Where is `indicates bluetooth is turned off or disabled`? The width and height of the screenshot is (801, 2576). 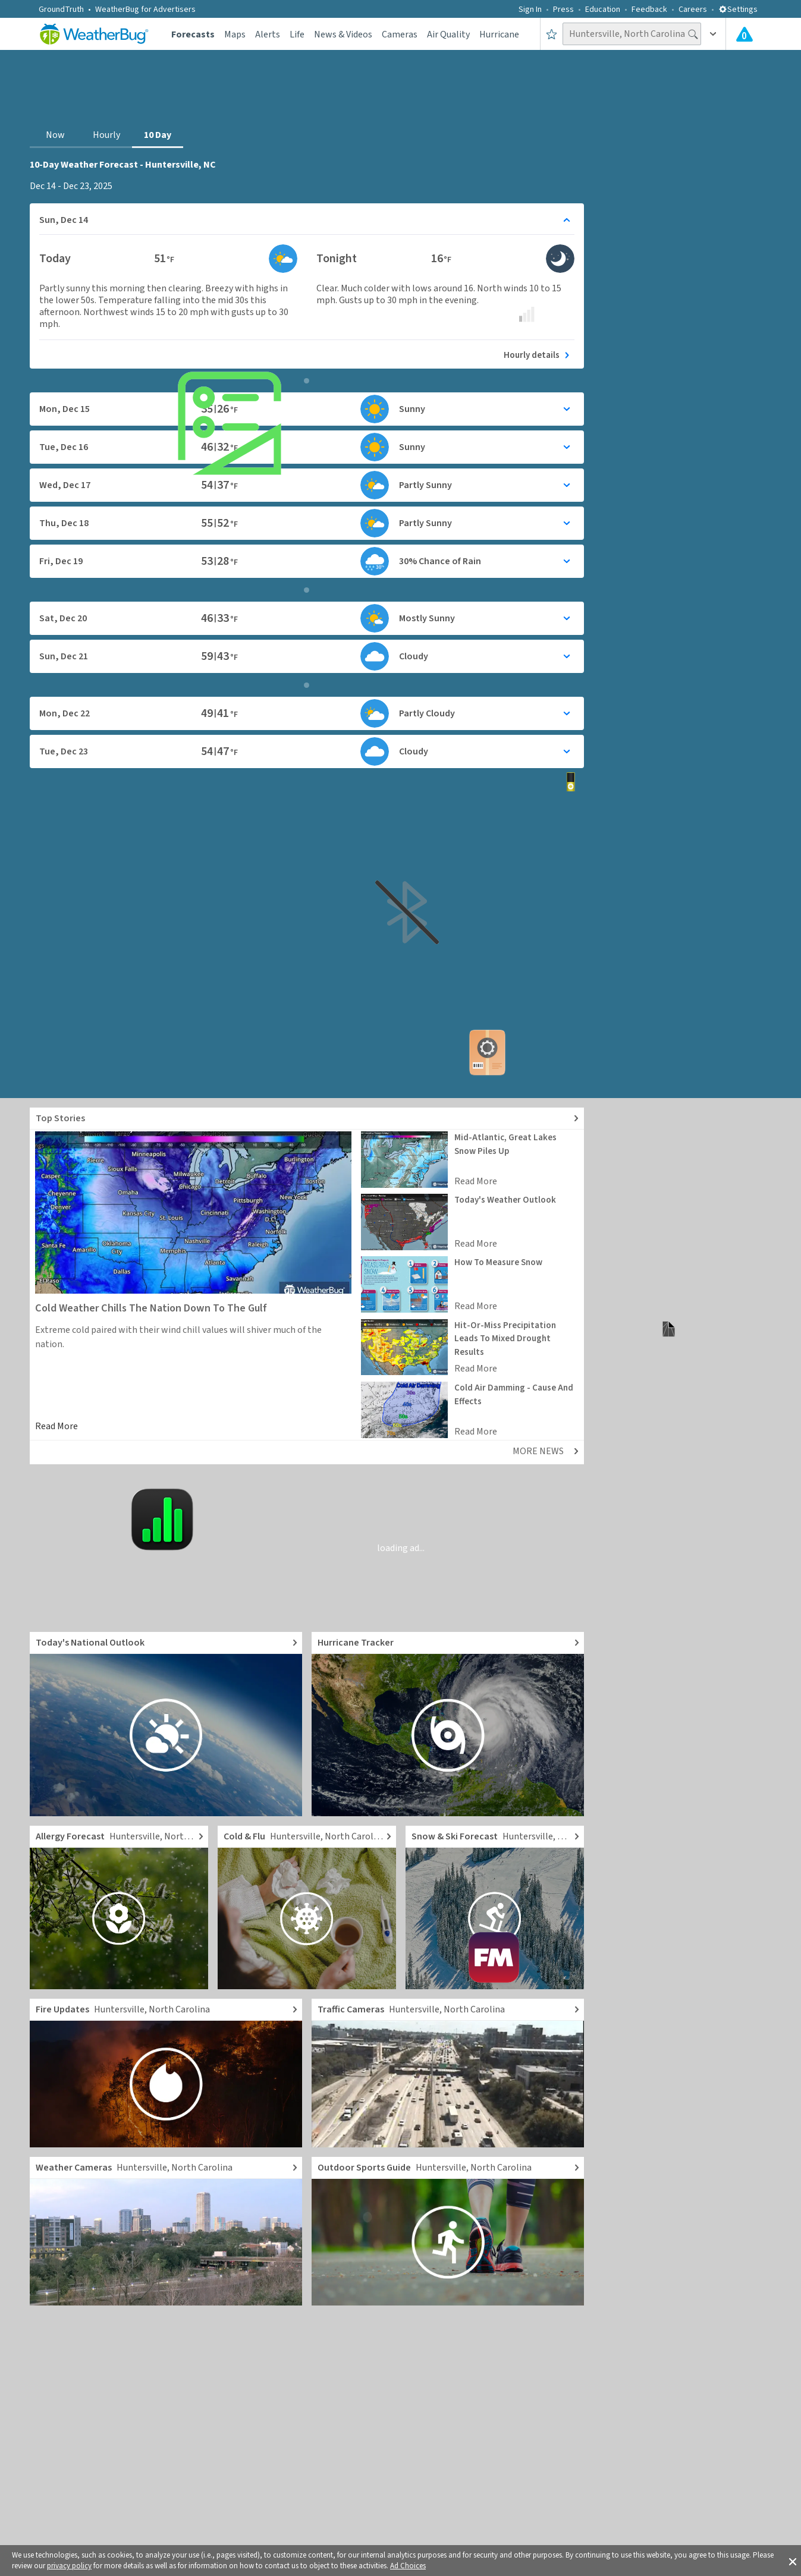 indicates bluetooth is turned off or disabled is located at coordinates (407, 912).